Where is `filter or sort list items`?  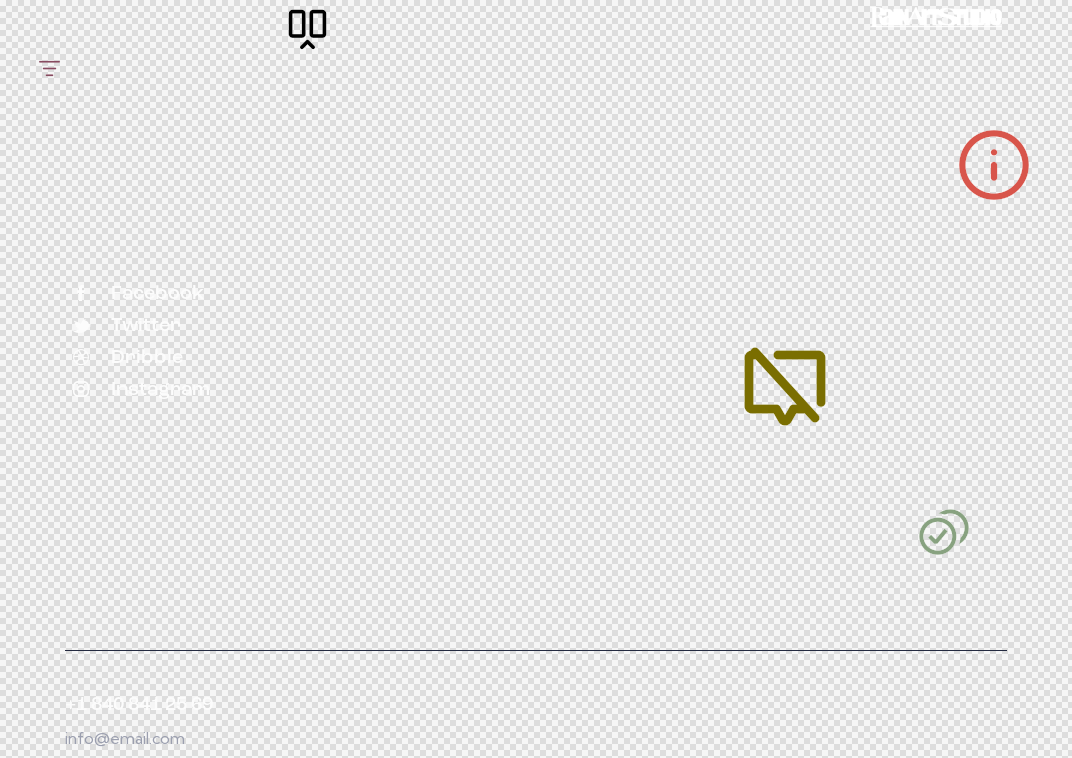 filter or sort list items is located at coordinates (49, 68).